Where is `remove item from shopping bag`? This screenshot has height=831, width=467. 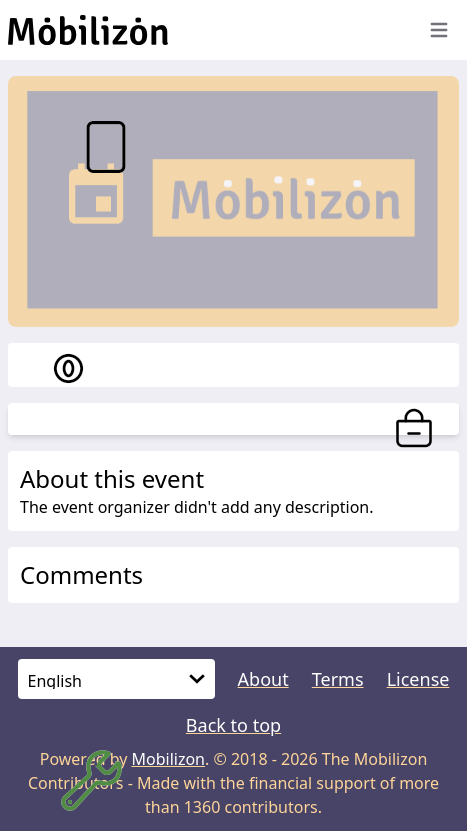 remove item from shopping bag is located at coordinates (414, 428).